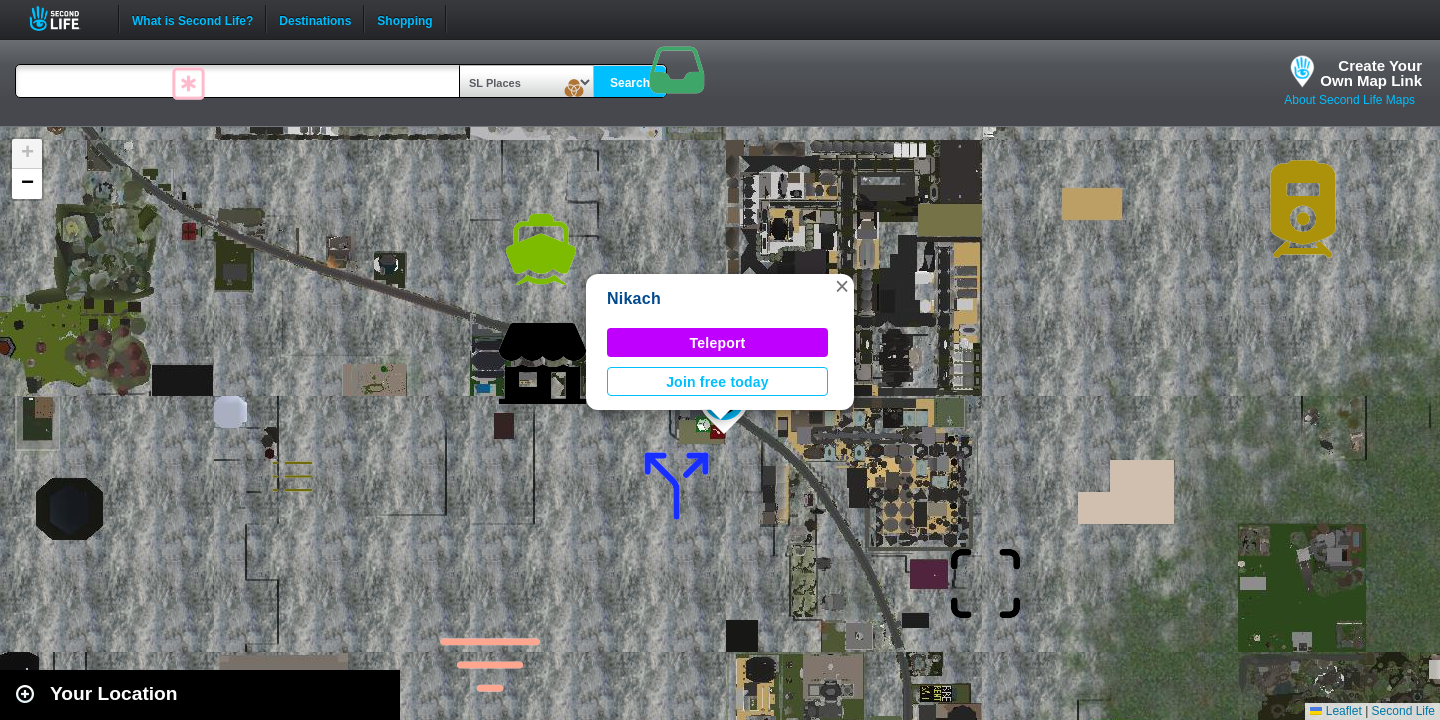  I want to click on split content into multiple paths, so click(676, 484).